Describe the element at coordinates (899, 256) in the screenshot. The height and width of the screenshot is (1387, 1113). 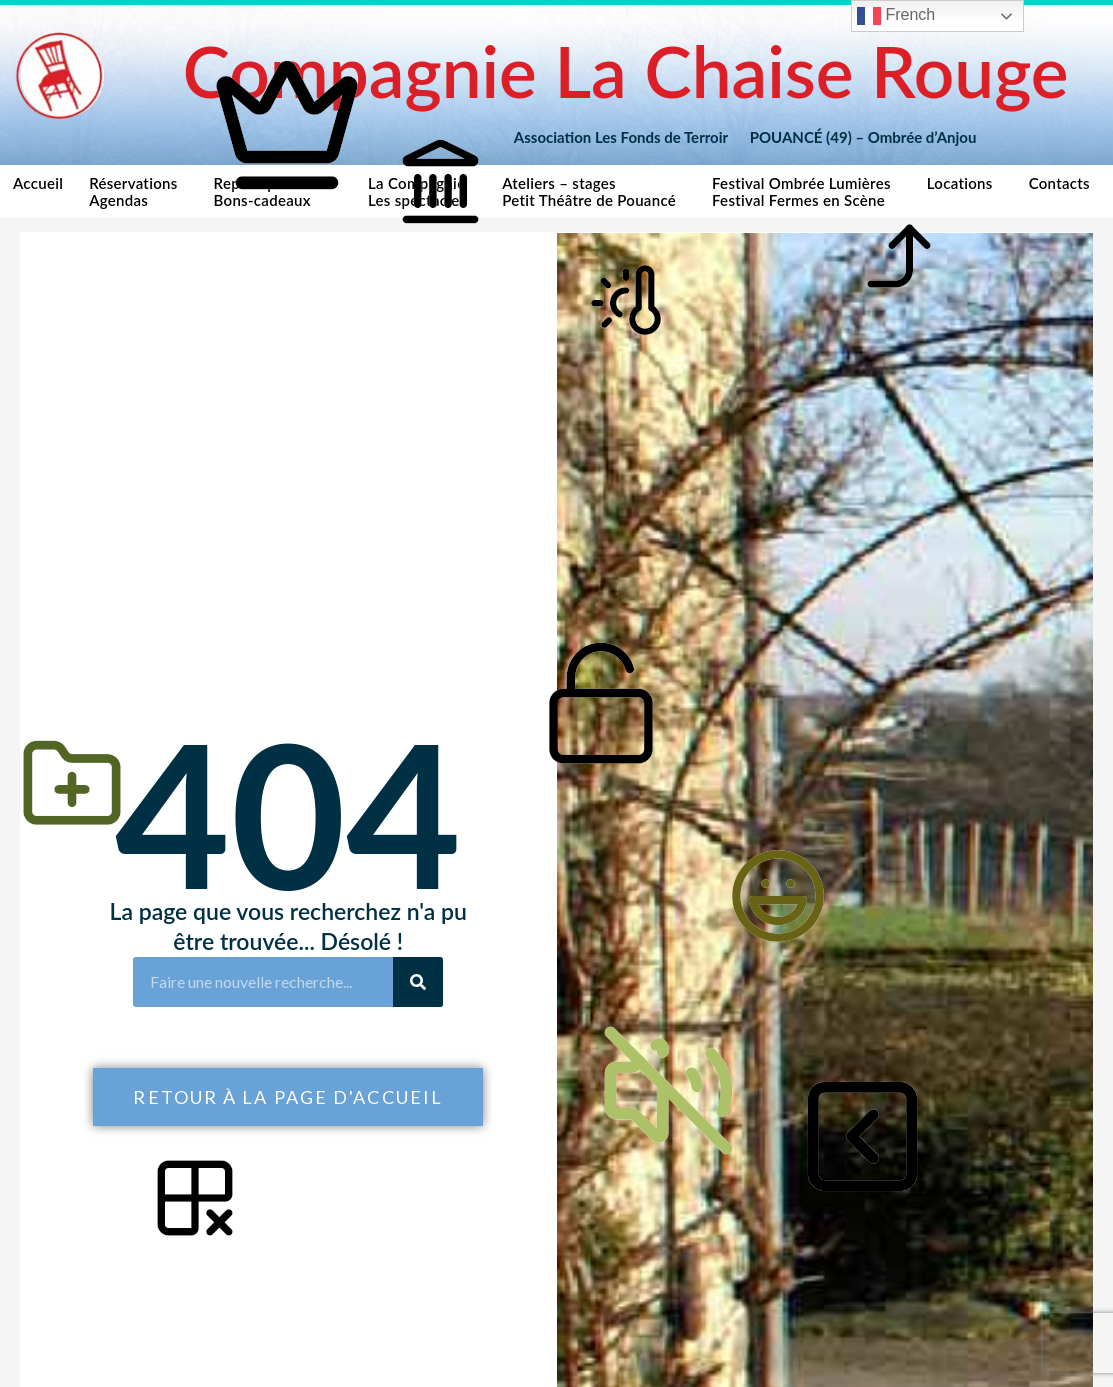
I see `navigate forward and up in a directory` at that location.